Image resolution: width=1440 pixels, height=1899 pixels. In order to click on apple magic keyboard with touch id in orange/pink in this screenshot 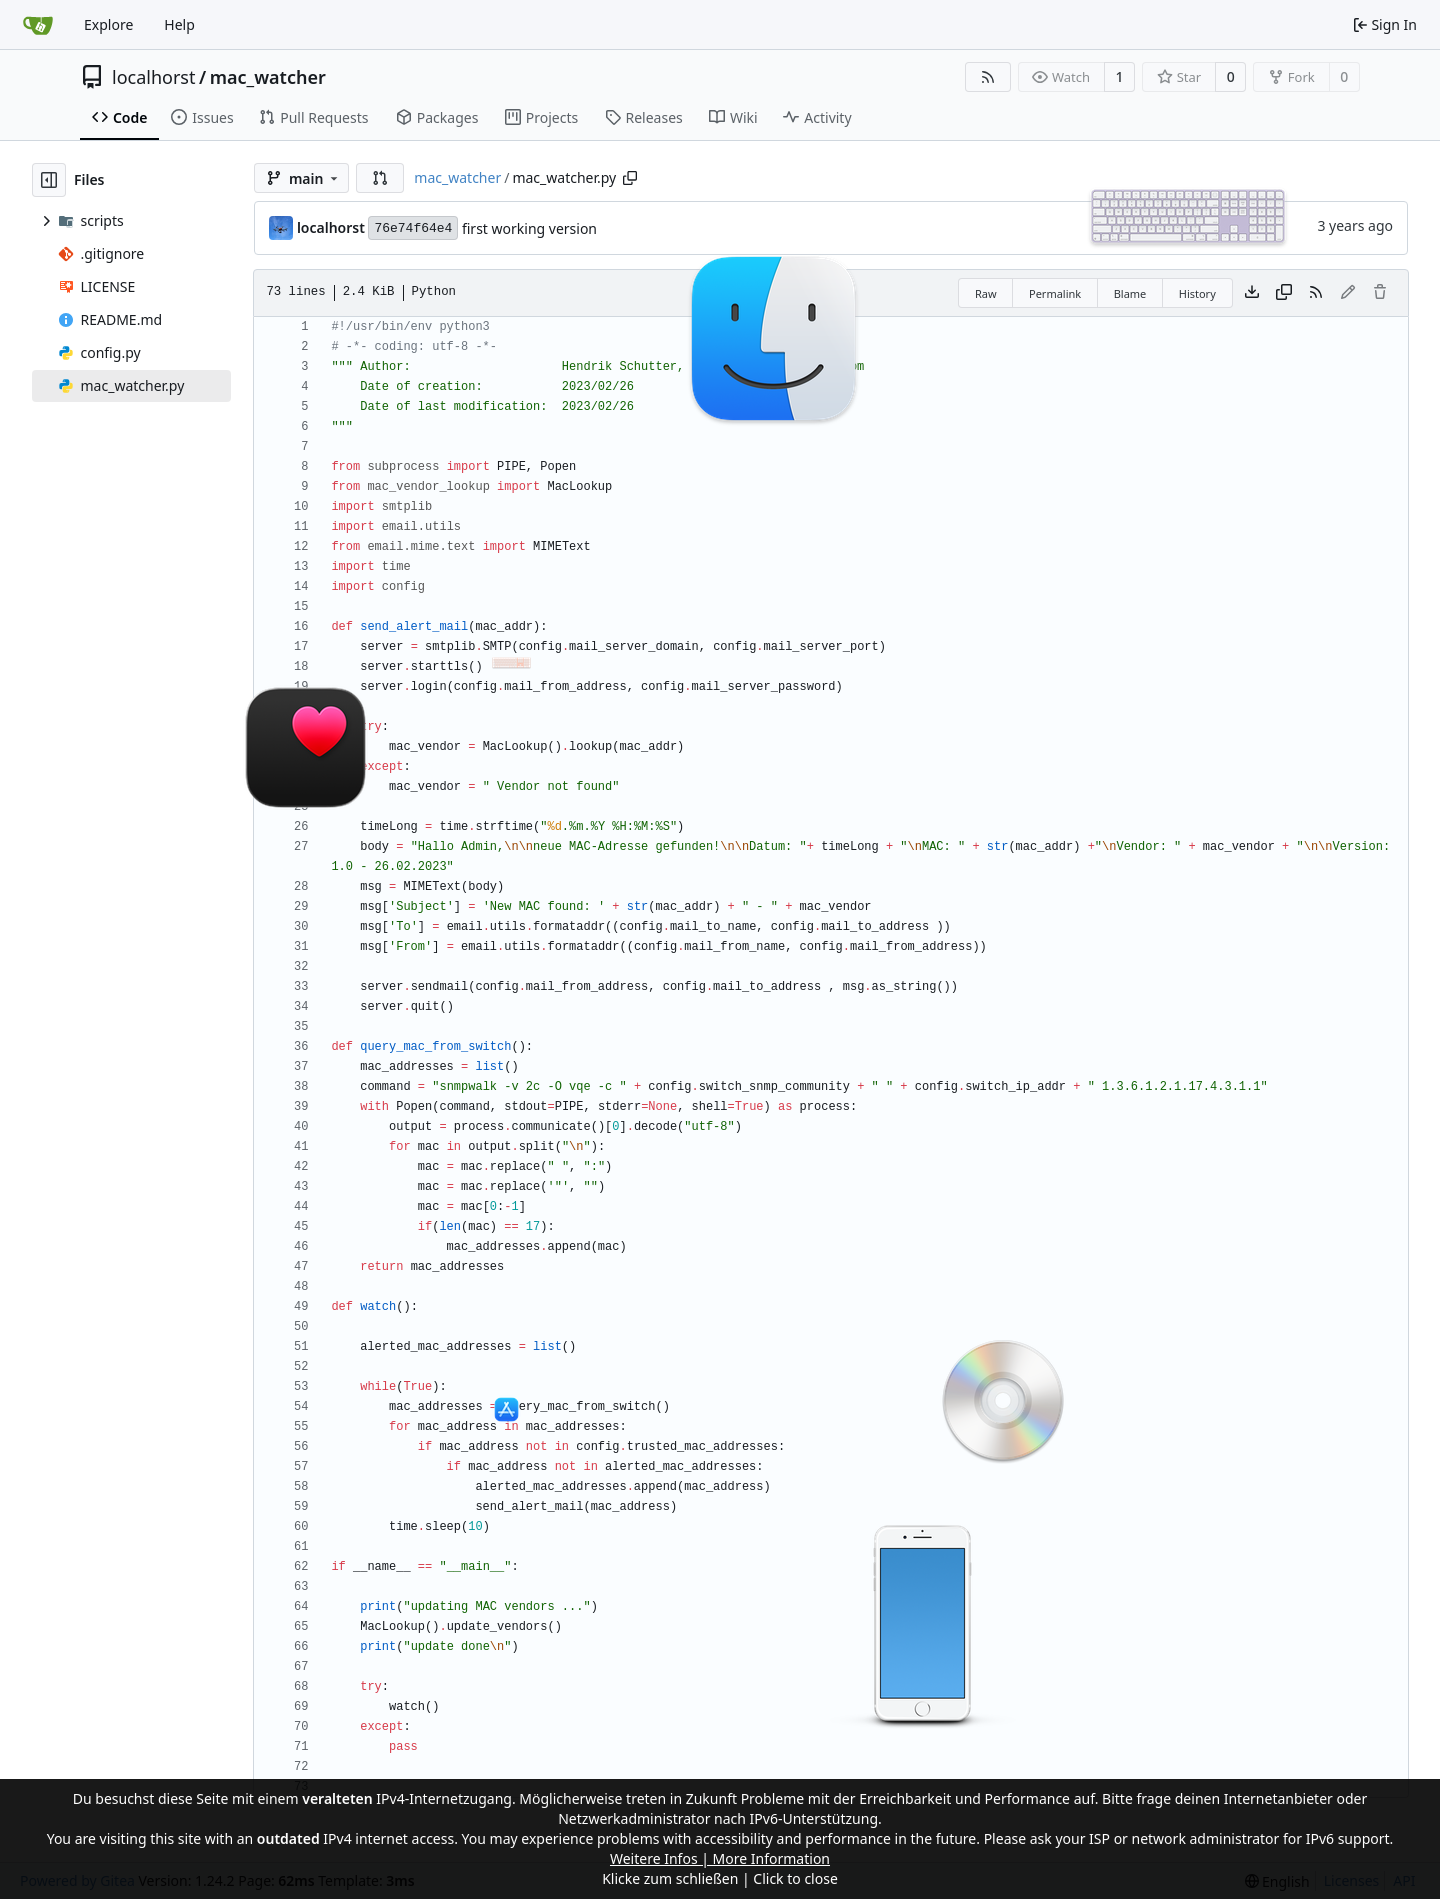, I will do `click(511, 662)`.